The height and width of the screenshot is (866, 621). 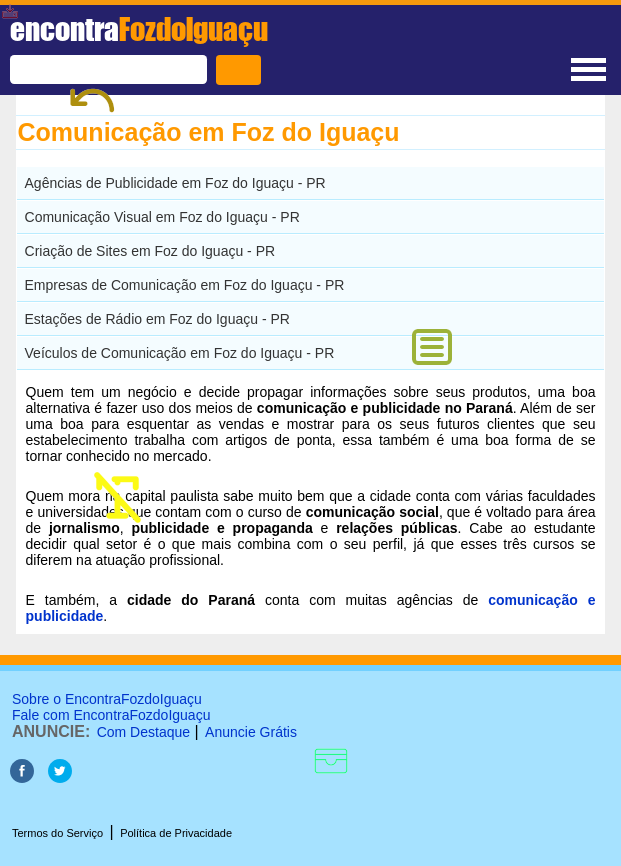 What do you see at coordinates (10, 12) in the screenshot?
I see `download a file to your device` at bounding box center [10, 12].